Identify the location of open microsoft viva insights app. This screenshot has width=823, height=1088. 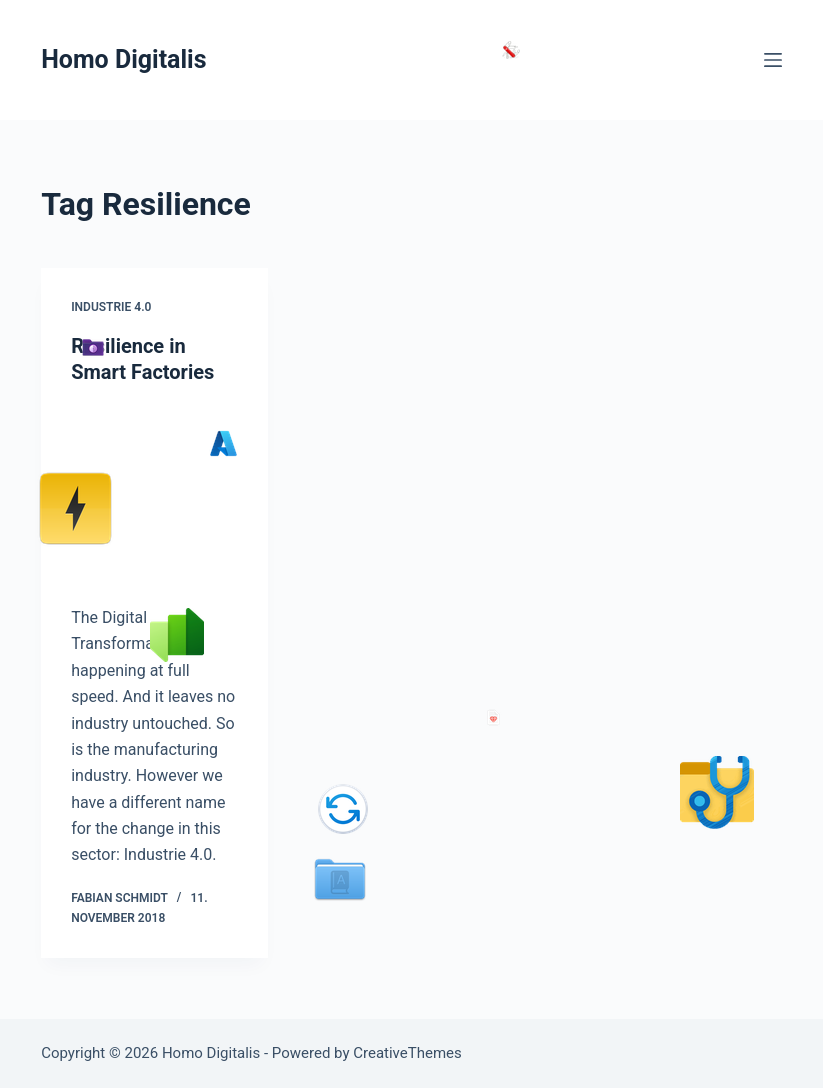
(177, 635).